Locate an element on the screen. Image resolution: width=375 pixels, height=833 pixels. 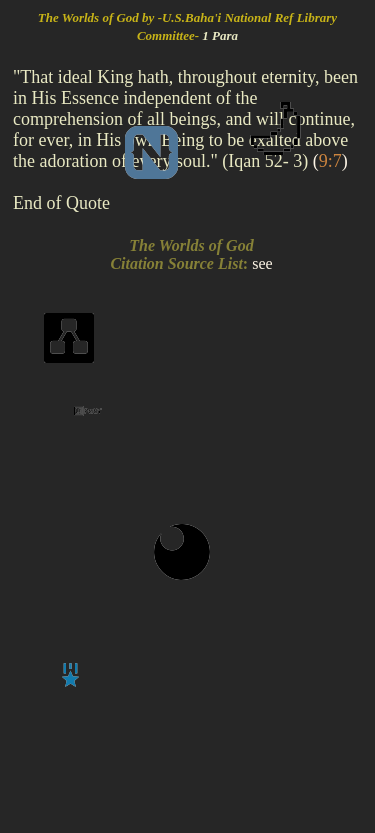
open diagrams.net application is located at coordinates (69, 338).